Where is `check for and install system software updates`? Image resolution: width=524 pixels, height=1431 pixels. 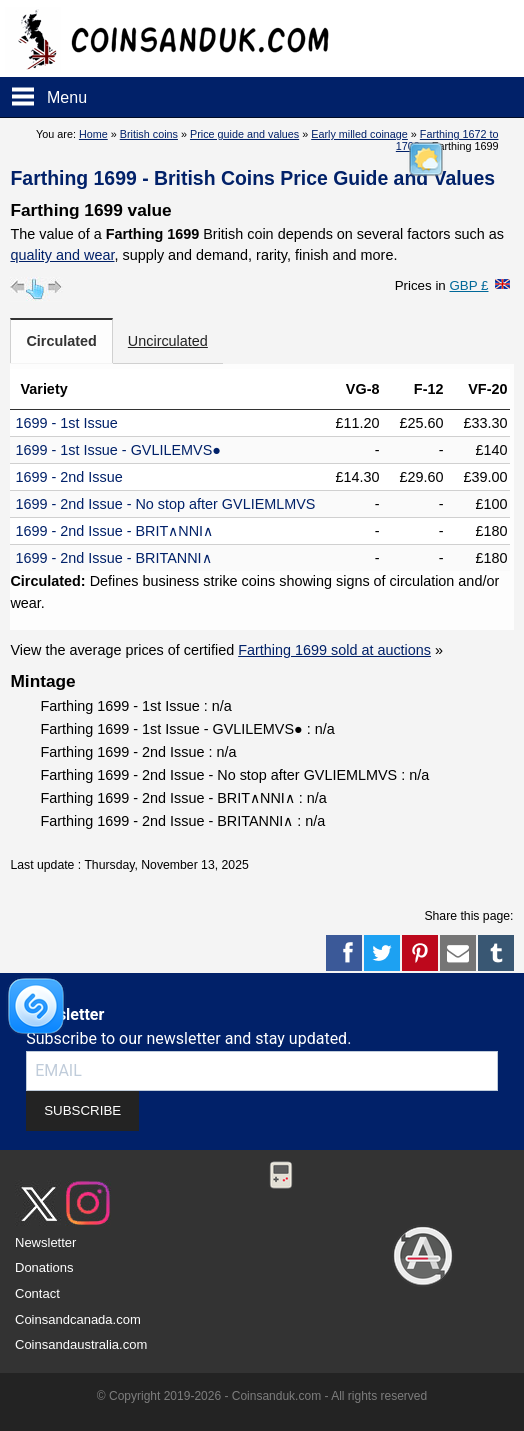 check for and install system software updates is located at coordinates (423, 1256).